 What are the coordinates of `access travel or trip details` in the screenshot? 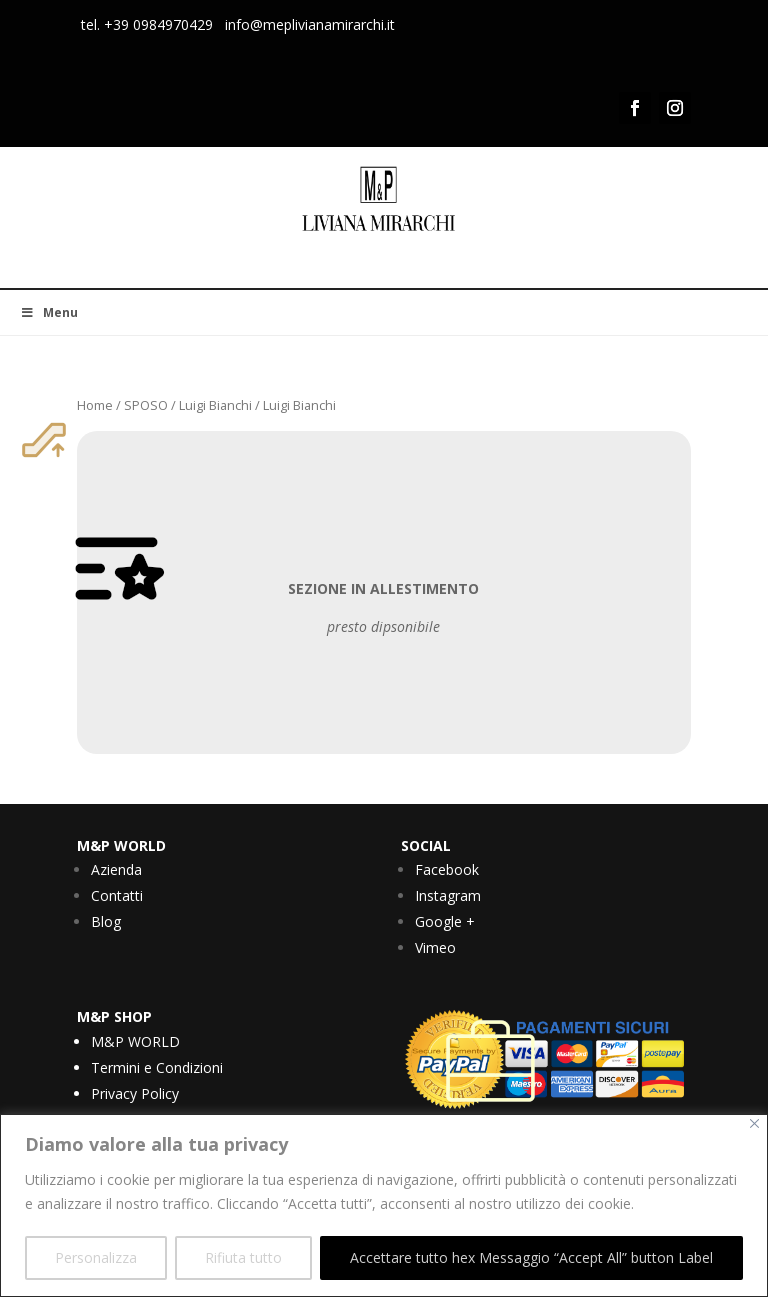 It's located at (490, 1064).